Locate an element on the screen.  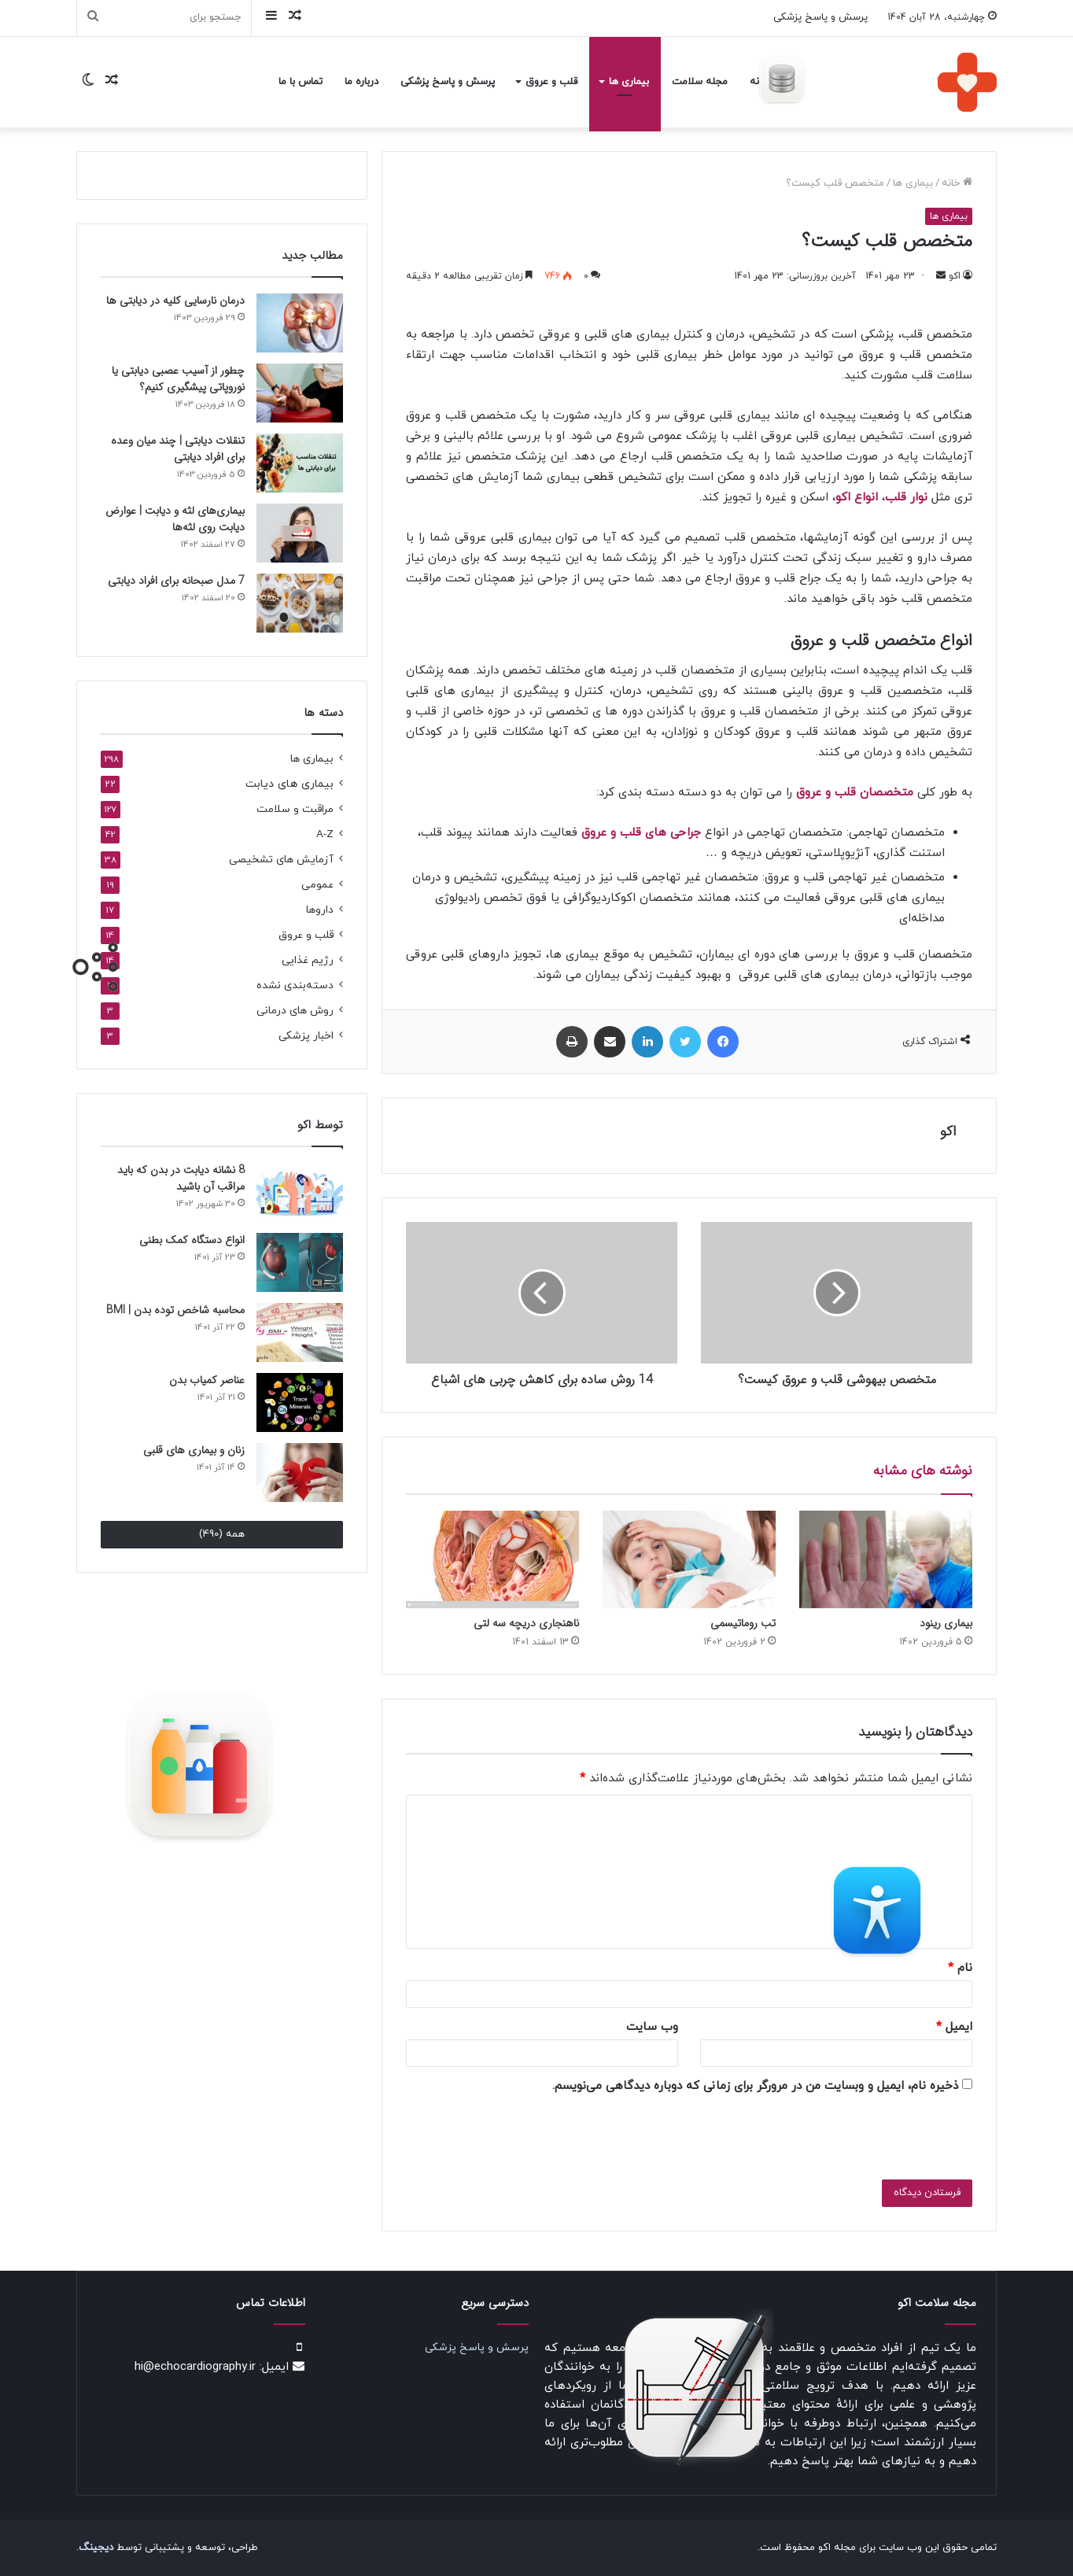
track or monitor folder activity is located at coordinates (95, 969).